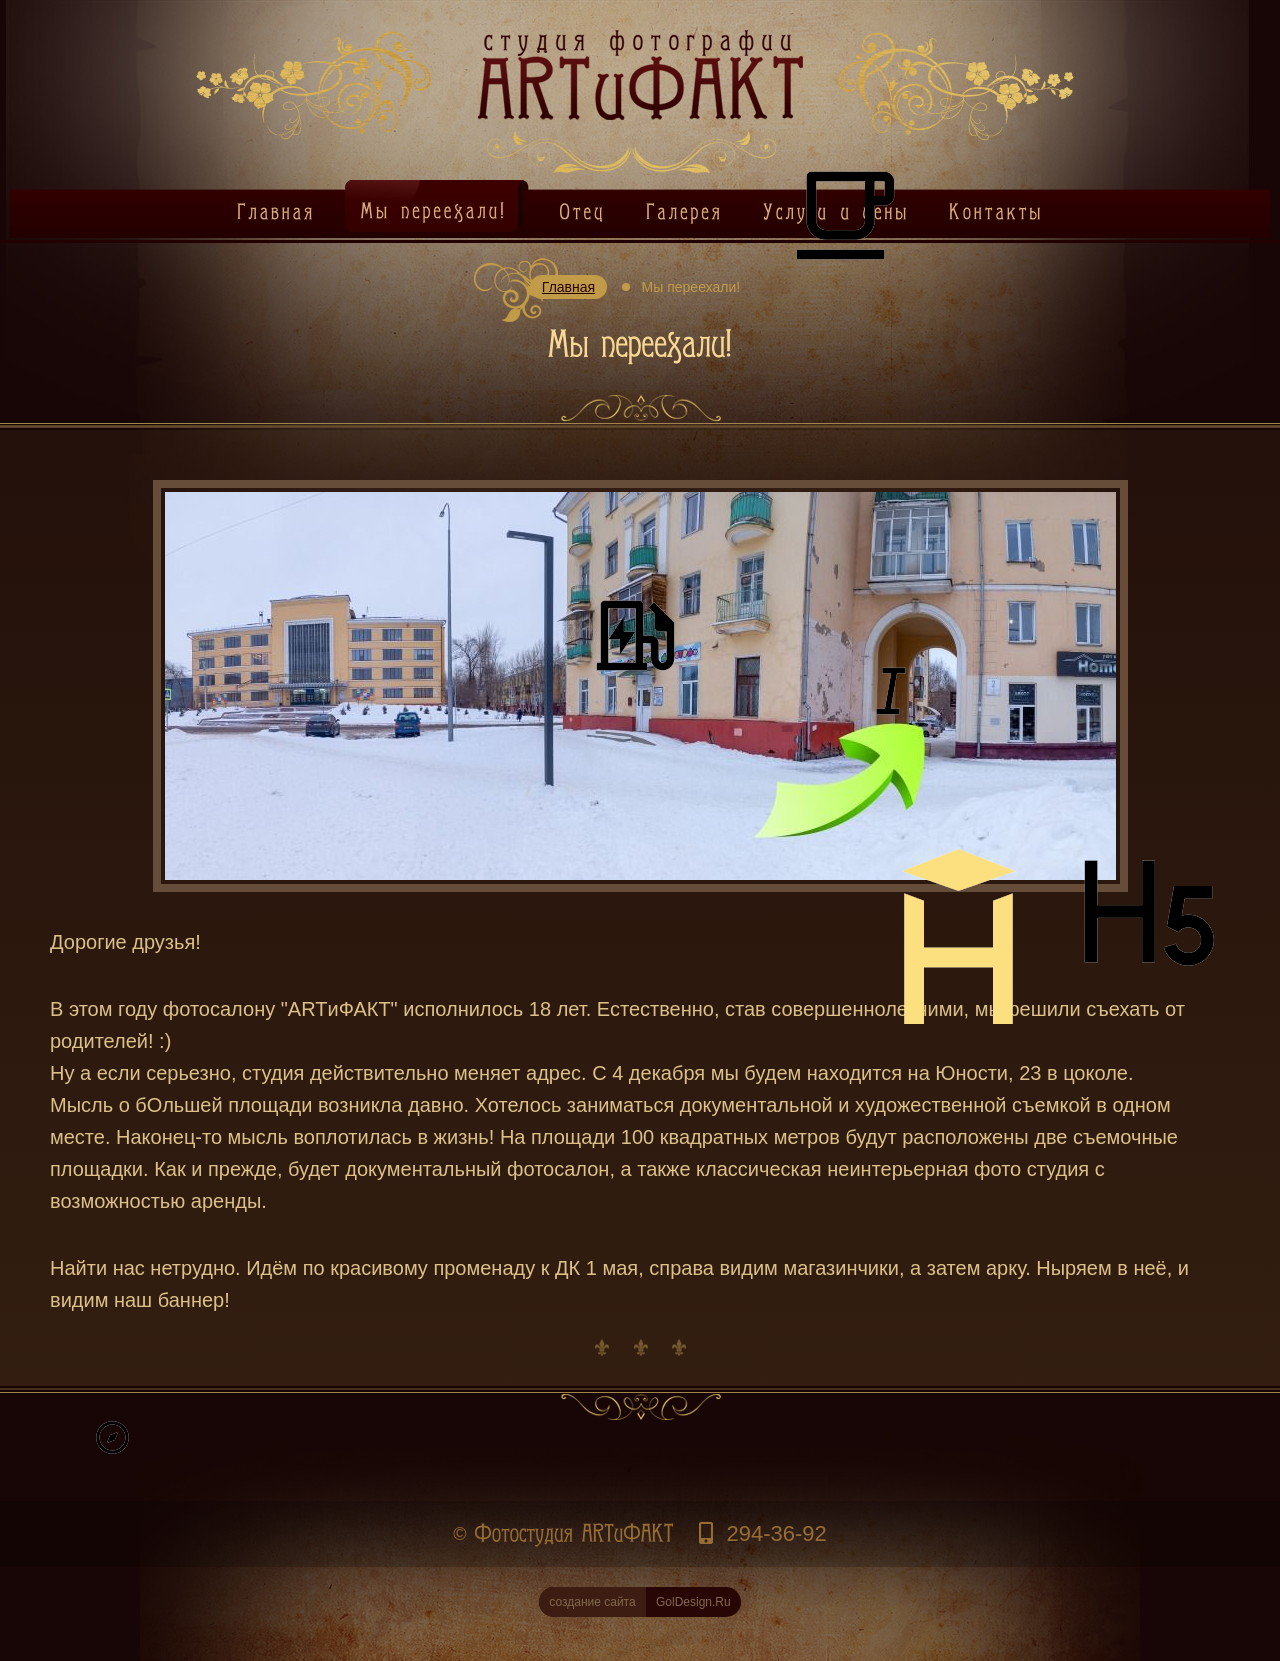 This screenshot has width=1280, height=1661. What do you see at coordinates (112, 1437) in the screenshot?
I see `access navigation or direction features` at bounding box center [112, 1437].